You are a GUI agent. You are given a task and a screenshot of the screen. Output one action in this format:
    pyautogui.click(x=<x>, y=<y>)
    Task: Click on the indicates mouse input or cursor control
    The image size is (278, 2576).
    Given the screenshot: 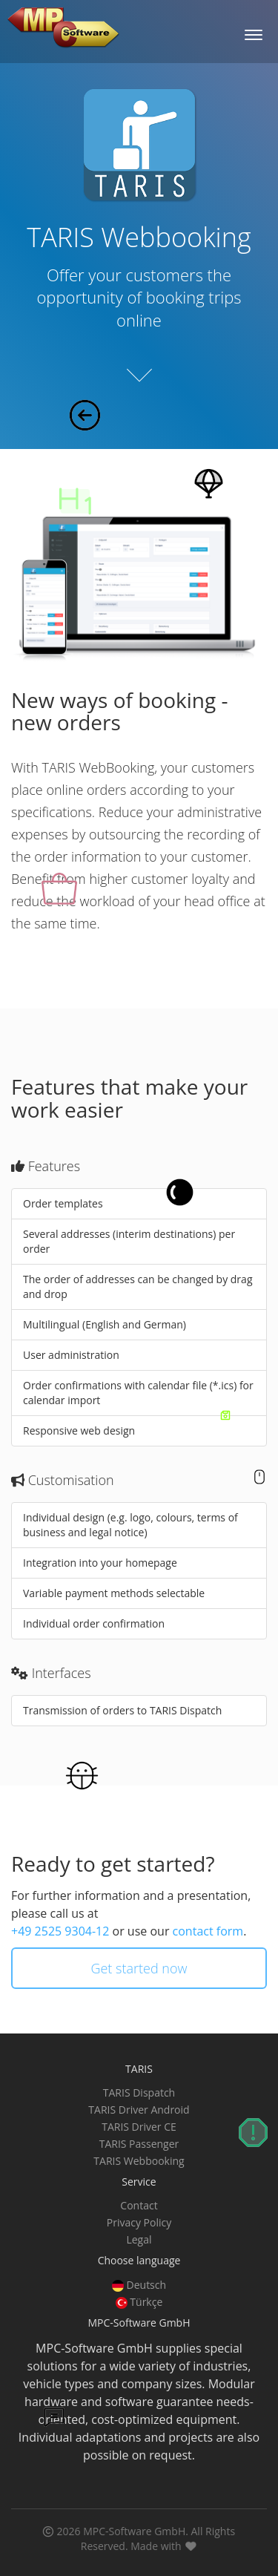 What is the action you would take?
    pyautogui.click(x=259, y=1477)
    